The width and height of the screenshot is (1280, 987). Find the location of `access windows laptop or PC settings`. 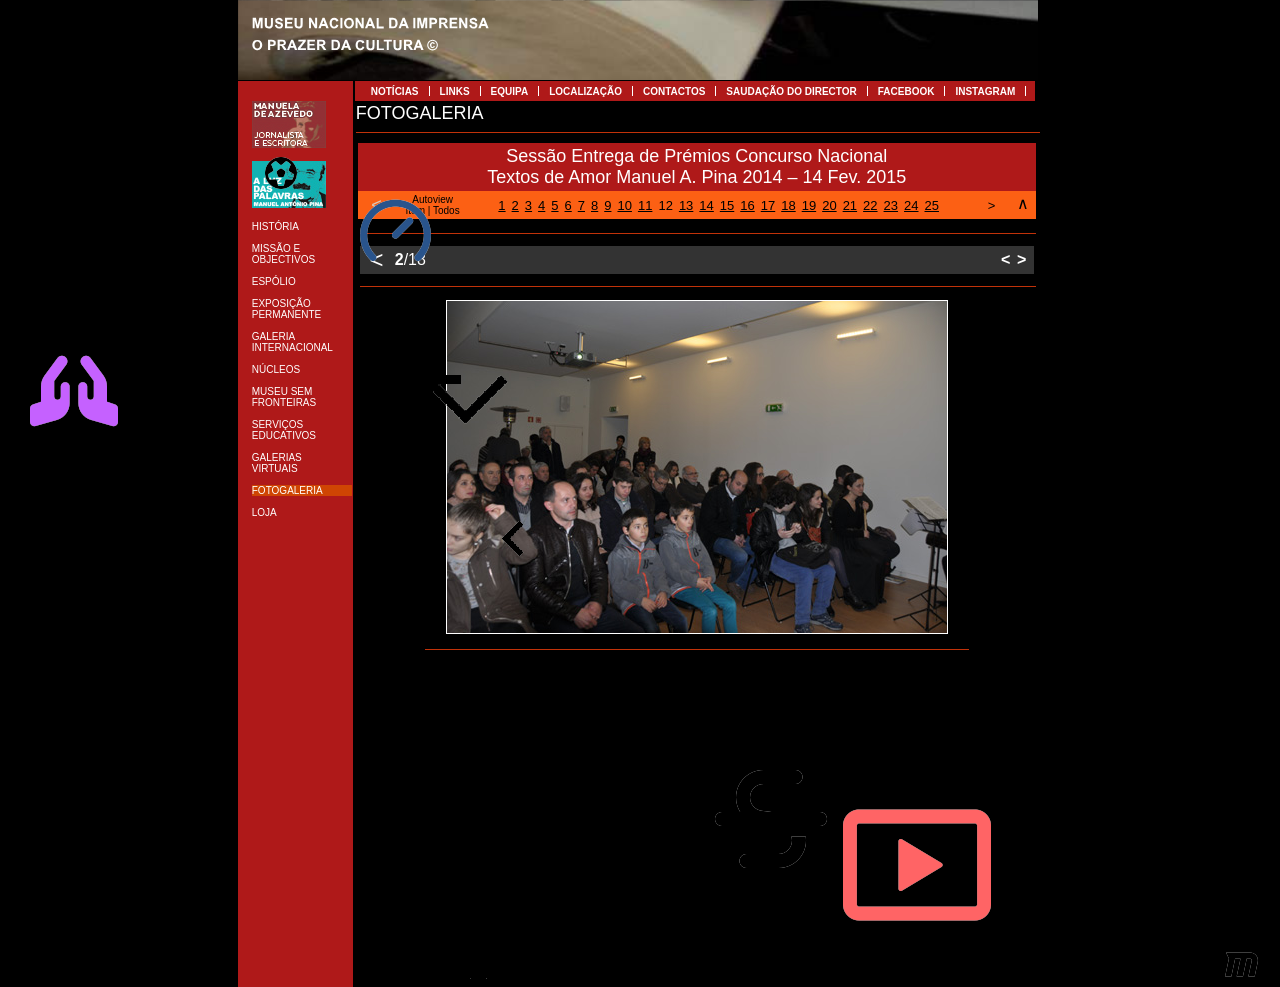

access windows laptop or PC settings is located at coordinates (478, 974).